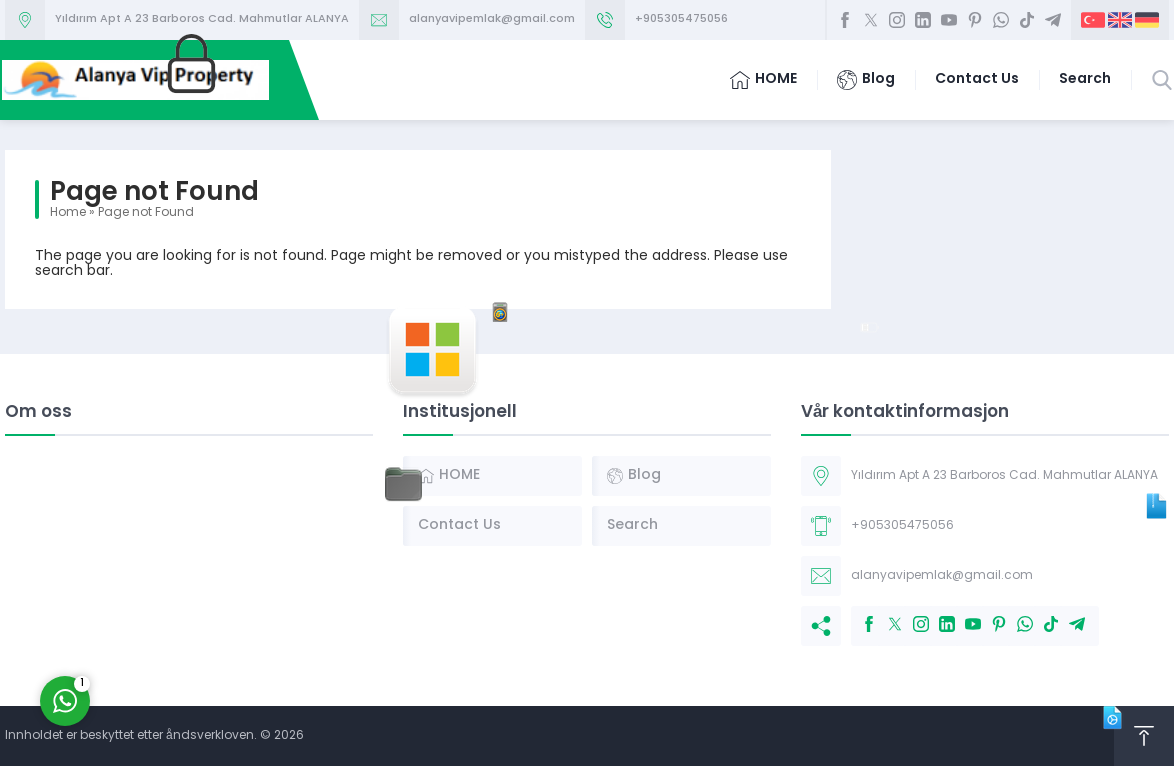  What do you see at coordinates (1112, 717) in the screenshot?
I see `an AppImage application package file` at bounding box center [1112, 717].